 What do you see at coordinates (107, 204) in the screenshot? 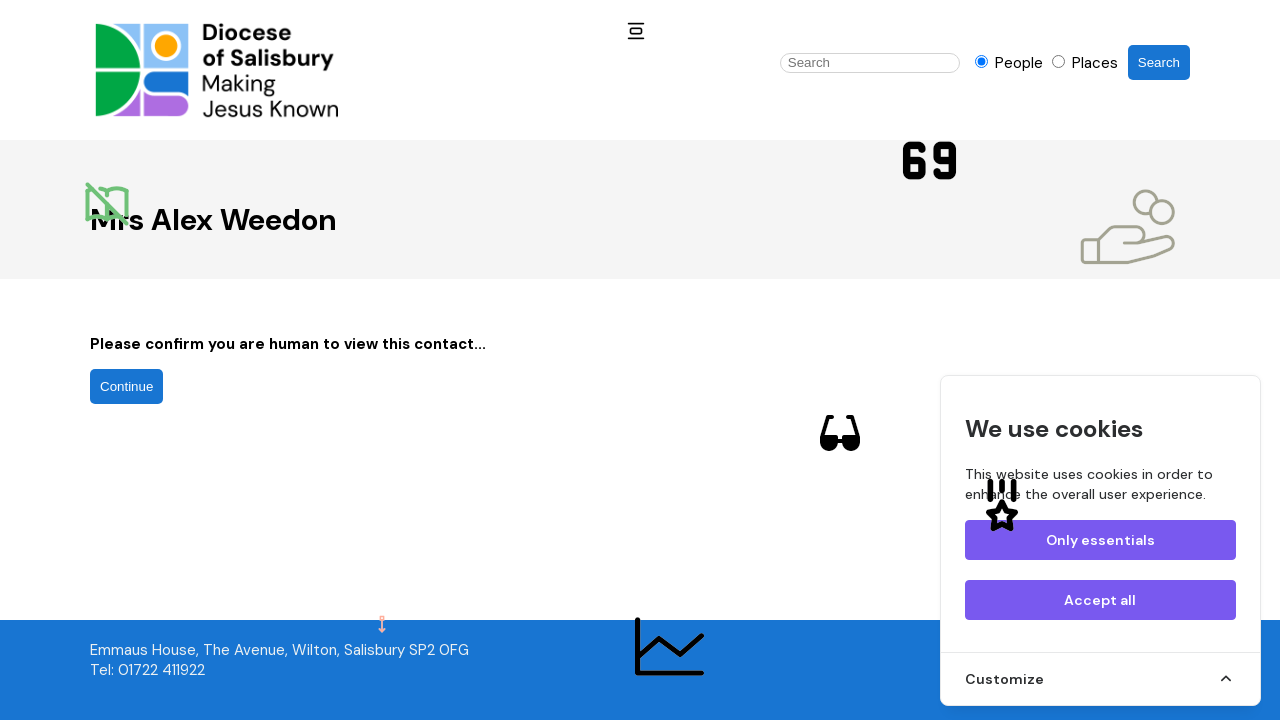
I see `book unavailable or not found` at bounding box center [107, 204].